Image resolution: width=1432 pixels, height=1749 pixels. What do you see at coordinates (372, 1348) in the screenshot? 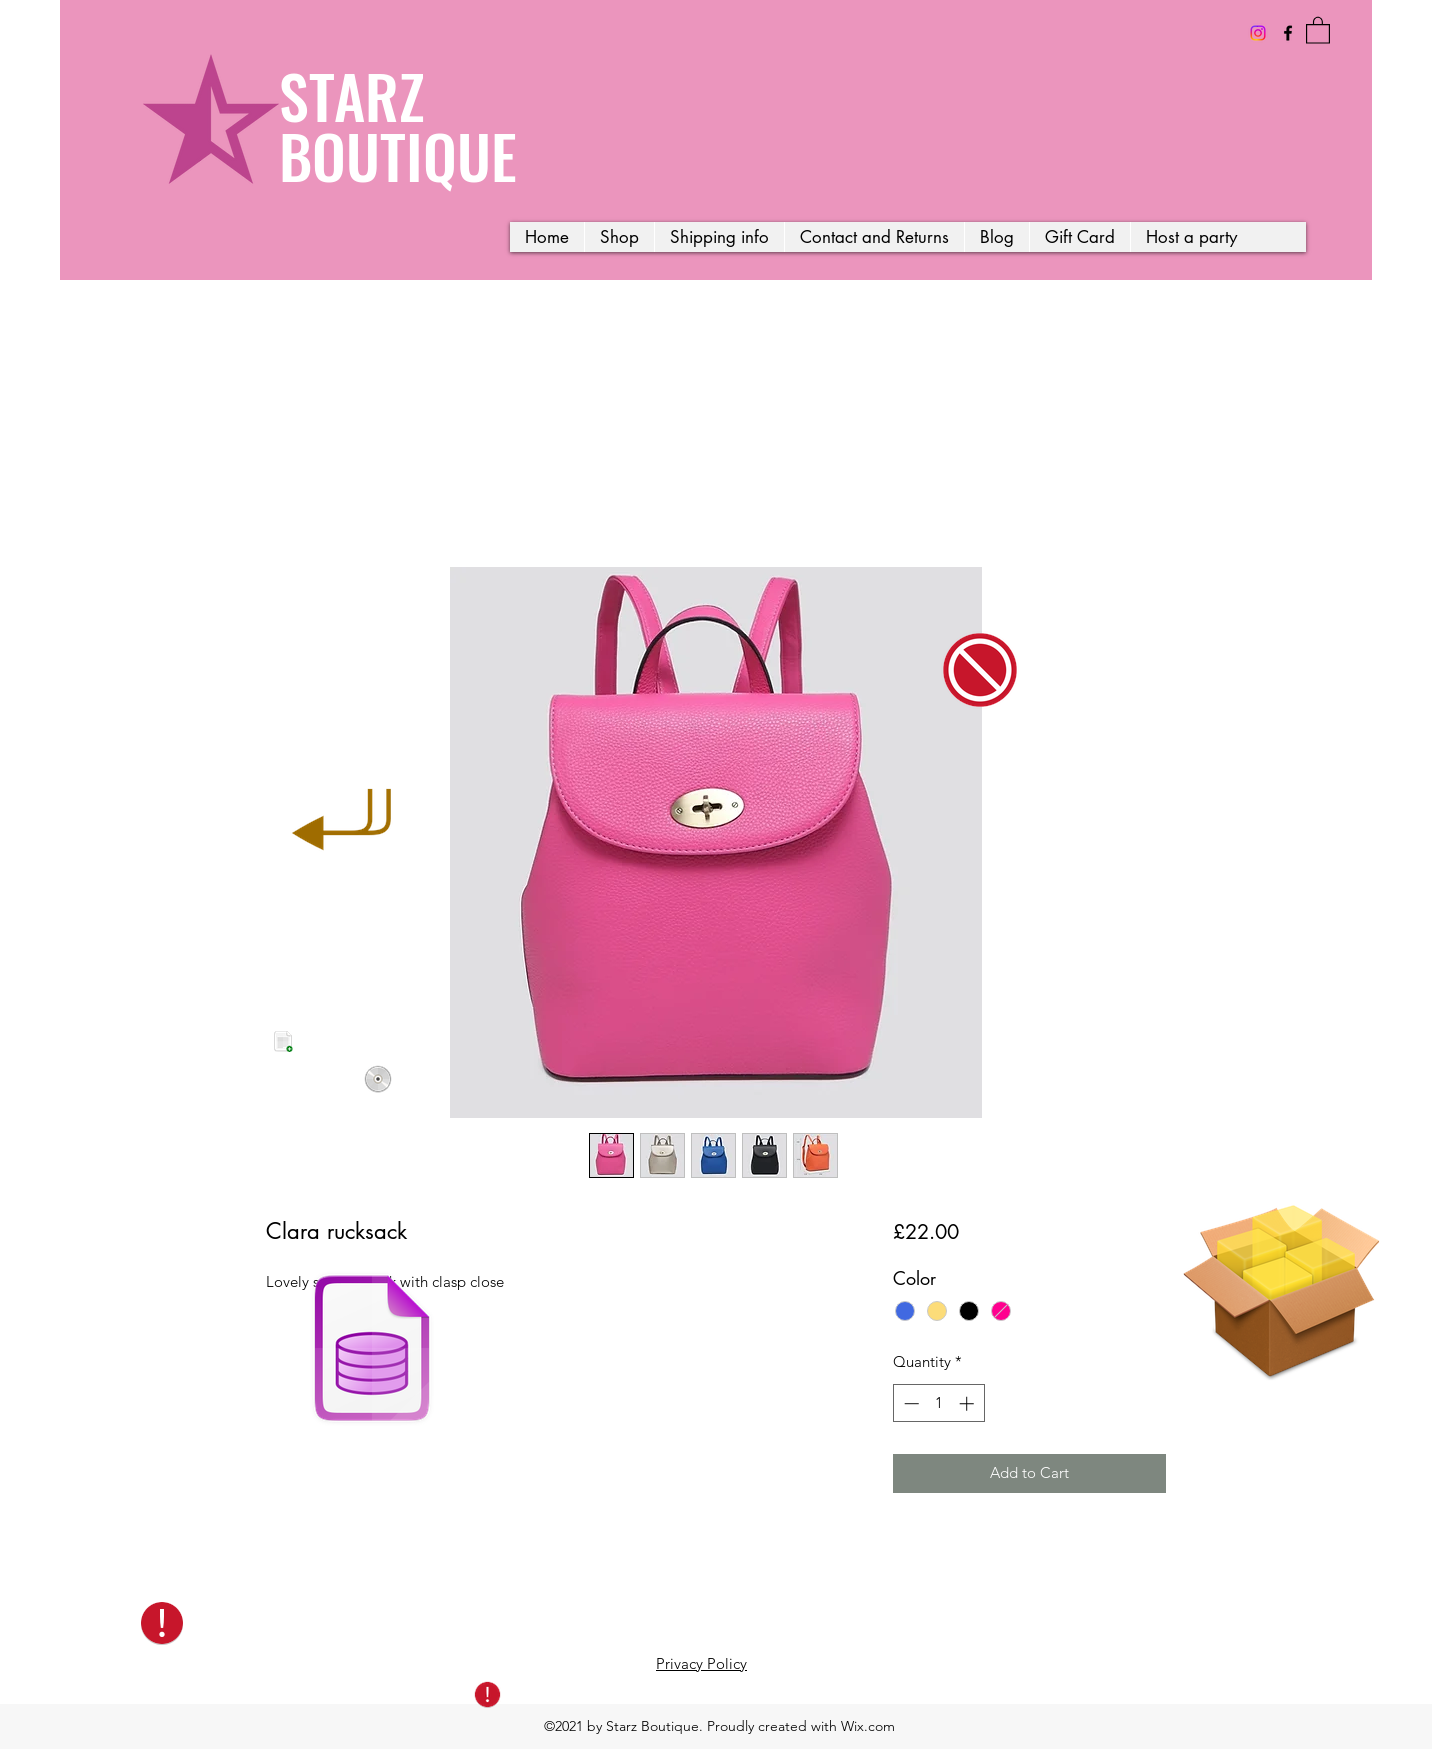
I see `libreoffice base database file` at bounding box center [372, 1348].